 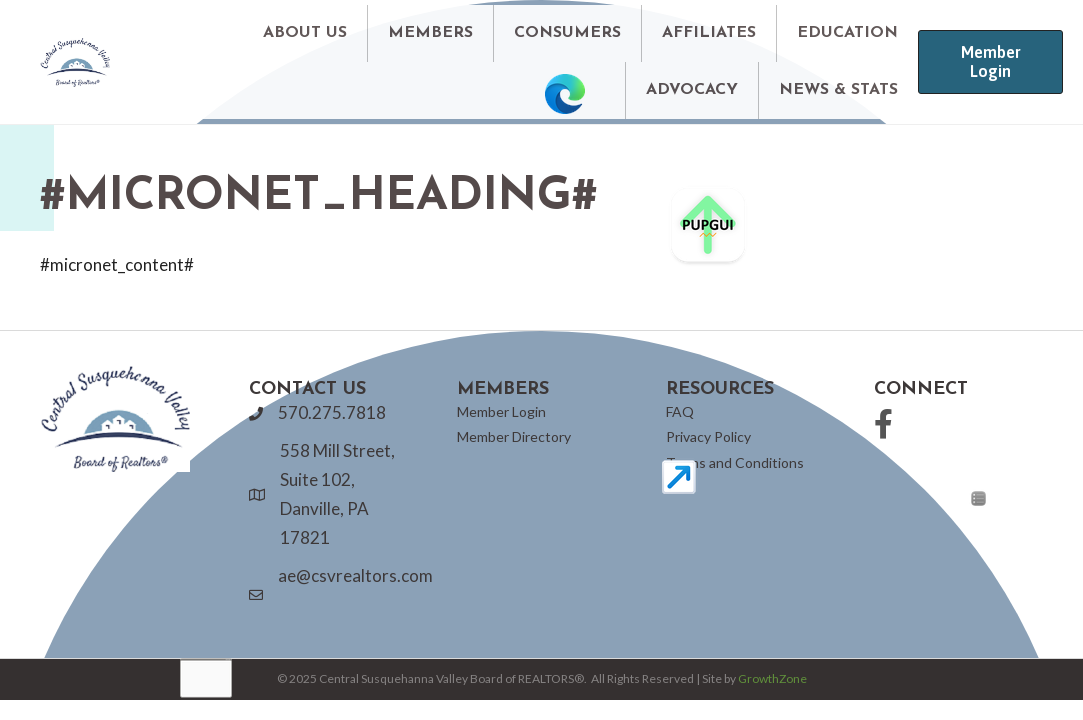 What do you see at coordinates (705, 451) in the screenshot?
I see `indicates this item is a shortcut to another file or application` at bounding box center [705, 451].